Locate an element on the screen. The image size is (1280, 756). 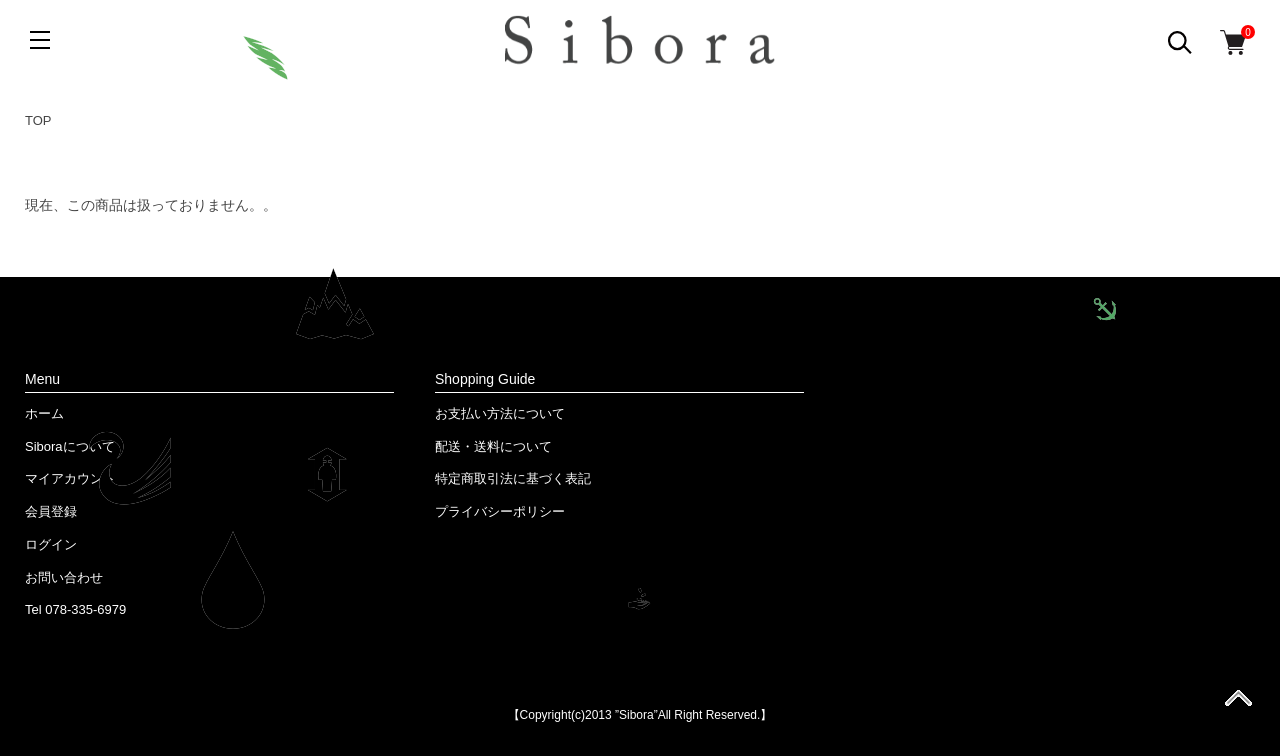
swan or bird-themed game element is located at coordinates (130, 464).